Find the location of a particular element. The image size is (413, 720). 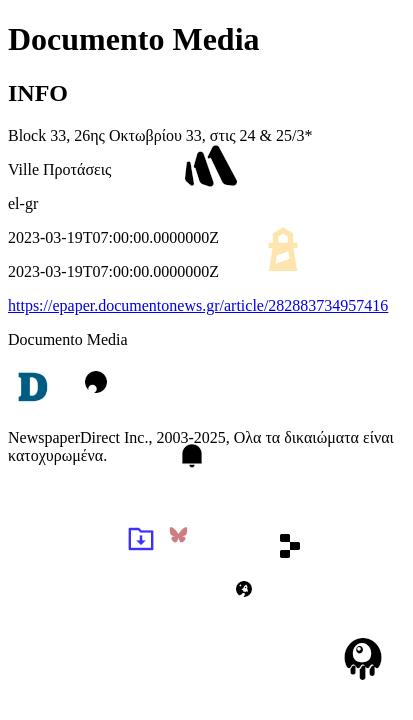

view notifications is located at coordinates (192, 455).